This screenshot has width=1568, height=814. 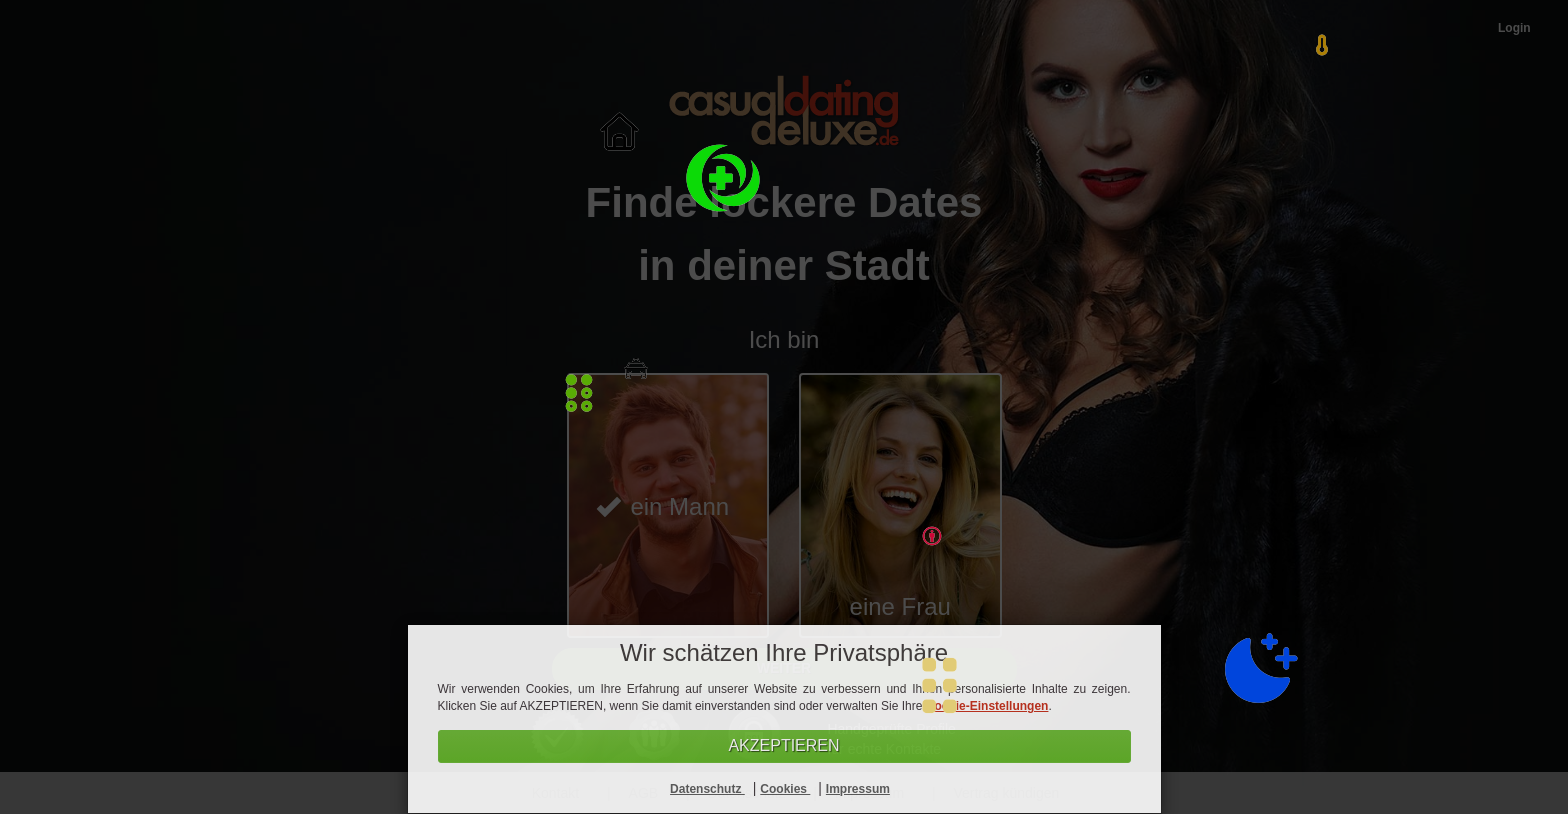 I want to click on toggle dark mode or night theme, so click(x=1258, y=669).